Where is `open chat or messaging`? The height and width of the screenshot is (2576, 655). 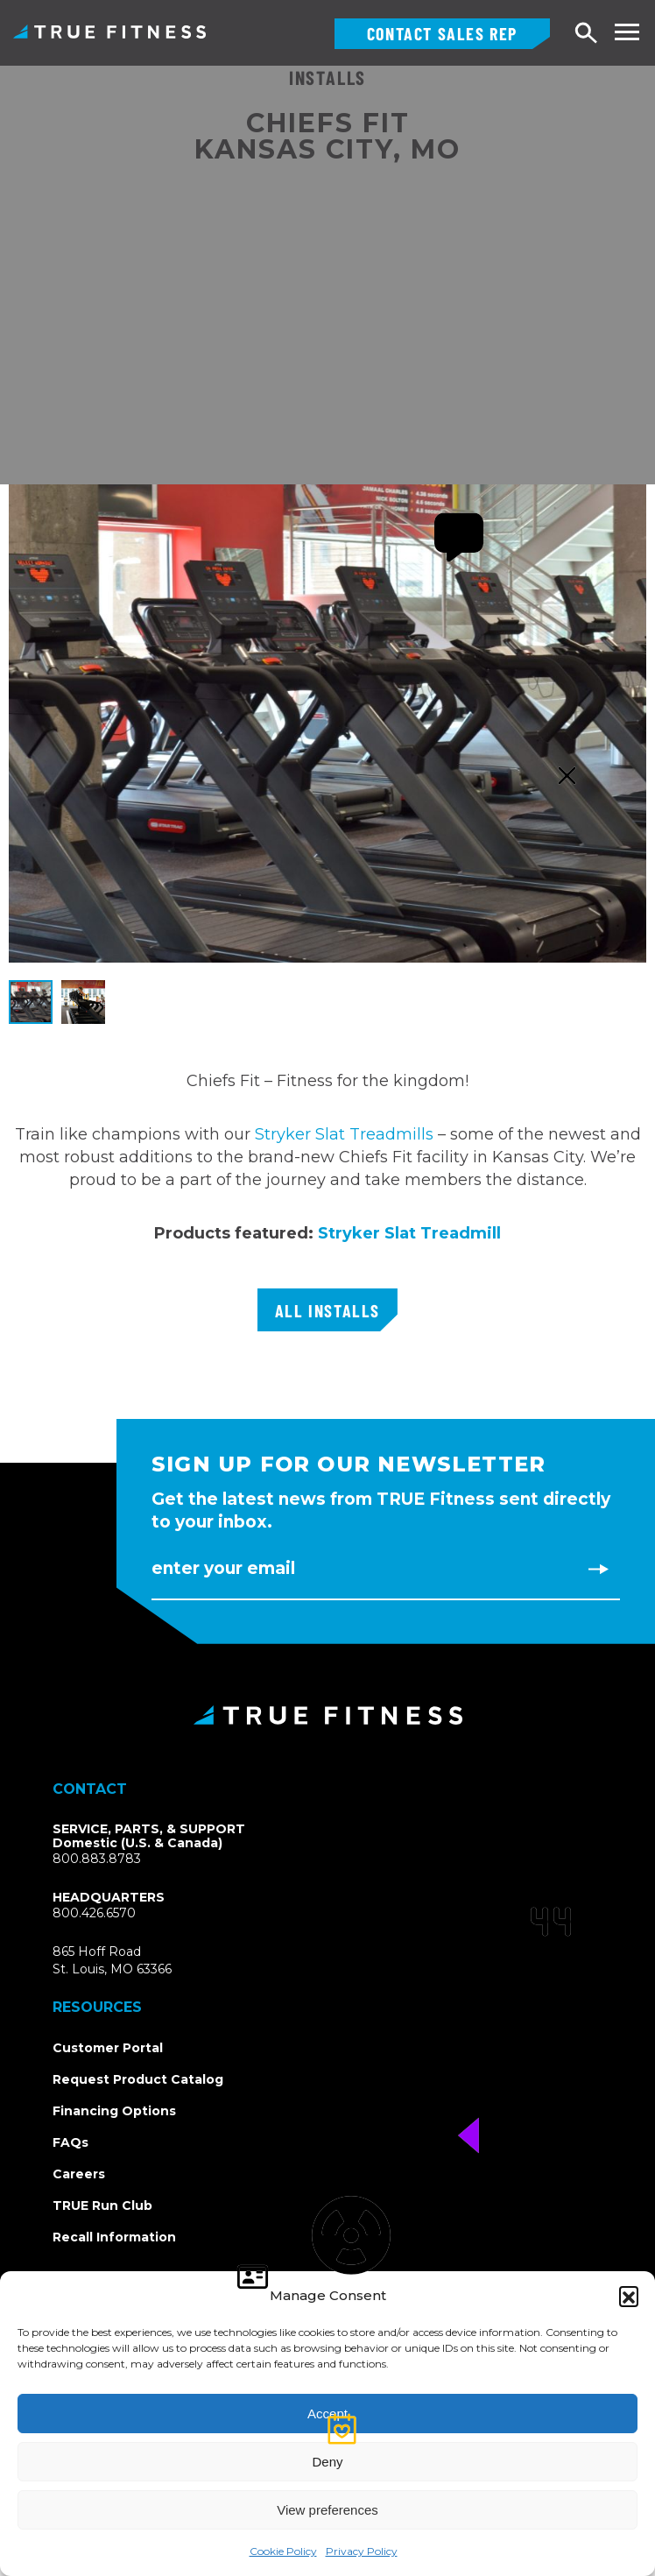
open chat or messaging is located at coordinates (459, 534).